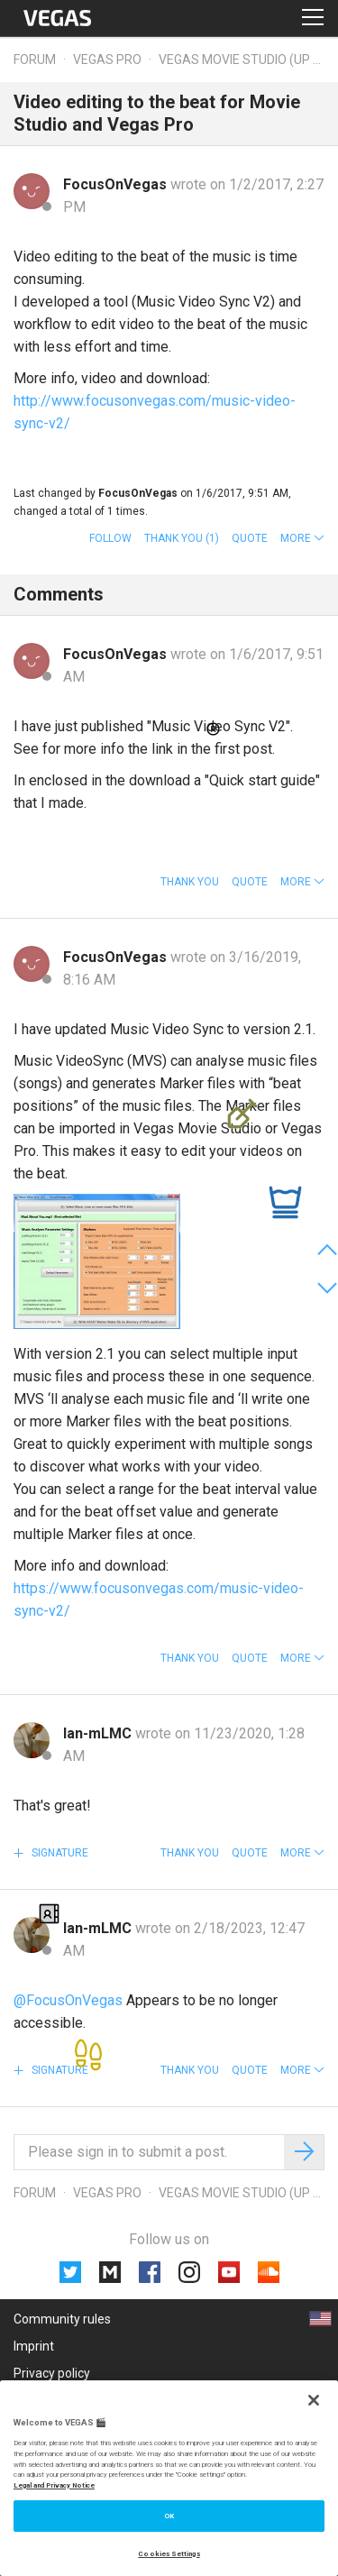 Image resolution: width=338 pixels, height=2576 pixels. What do you see at coordinates (242, 1114) in the screenshot?
I see `access gardening or landscaping tools` at bounding box center [242, 1114].